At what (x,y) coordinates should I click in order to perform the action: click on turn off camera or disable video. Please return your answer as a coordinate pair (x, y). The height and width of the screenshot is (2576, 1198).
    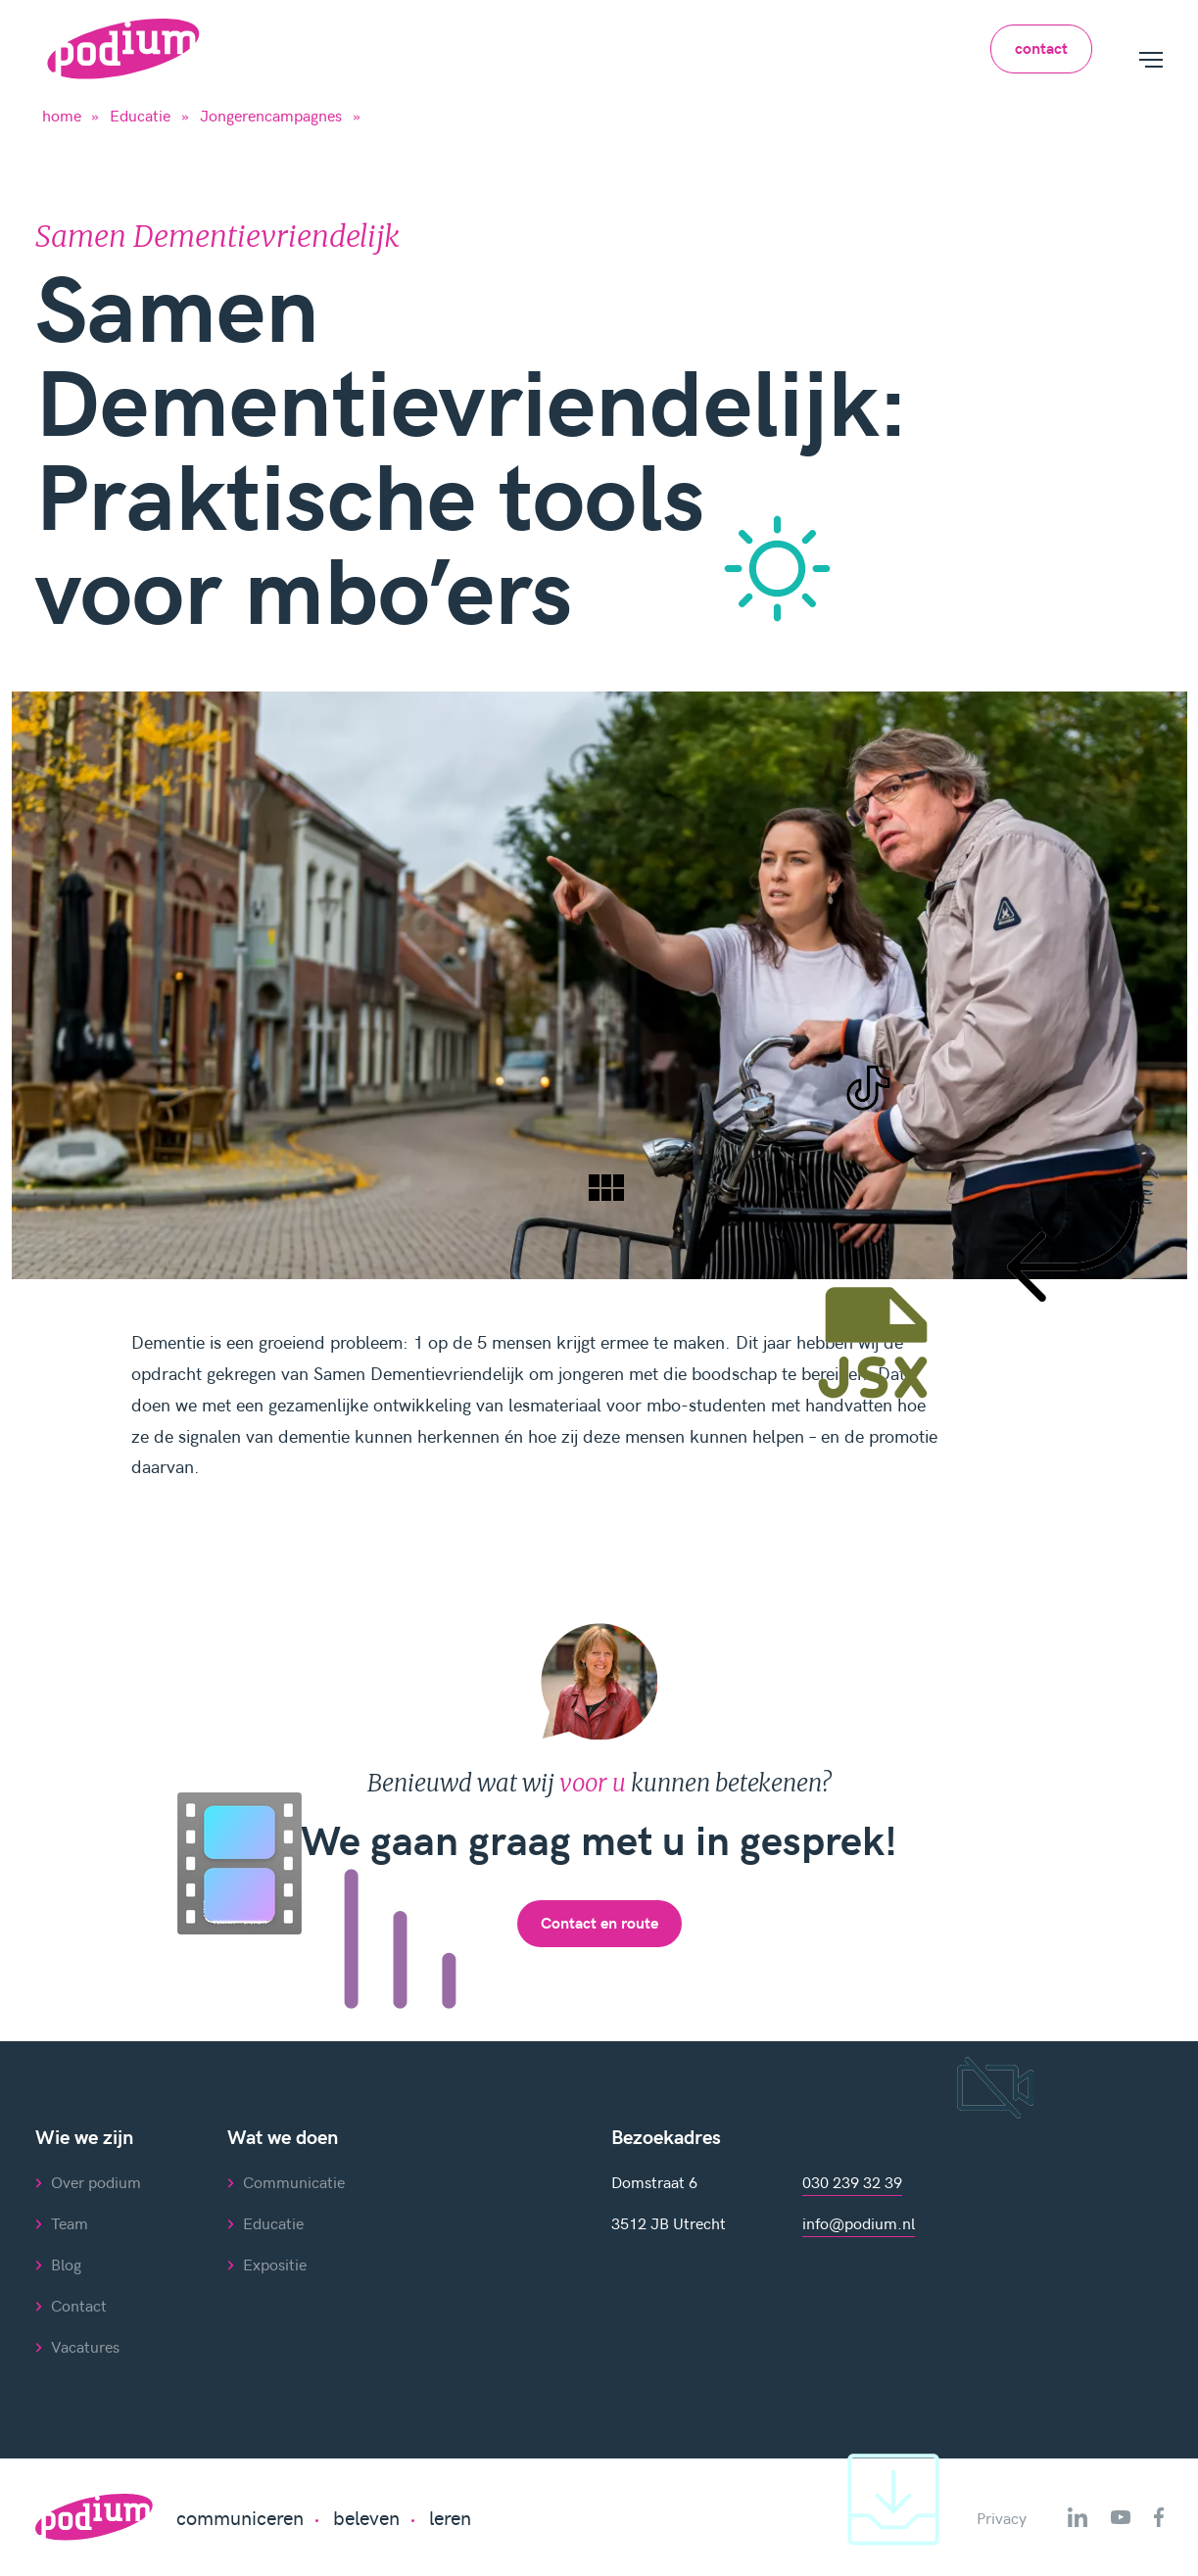
    Looking at the image, I should click on (992, 2087).